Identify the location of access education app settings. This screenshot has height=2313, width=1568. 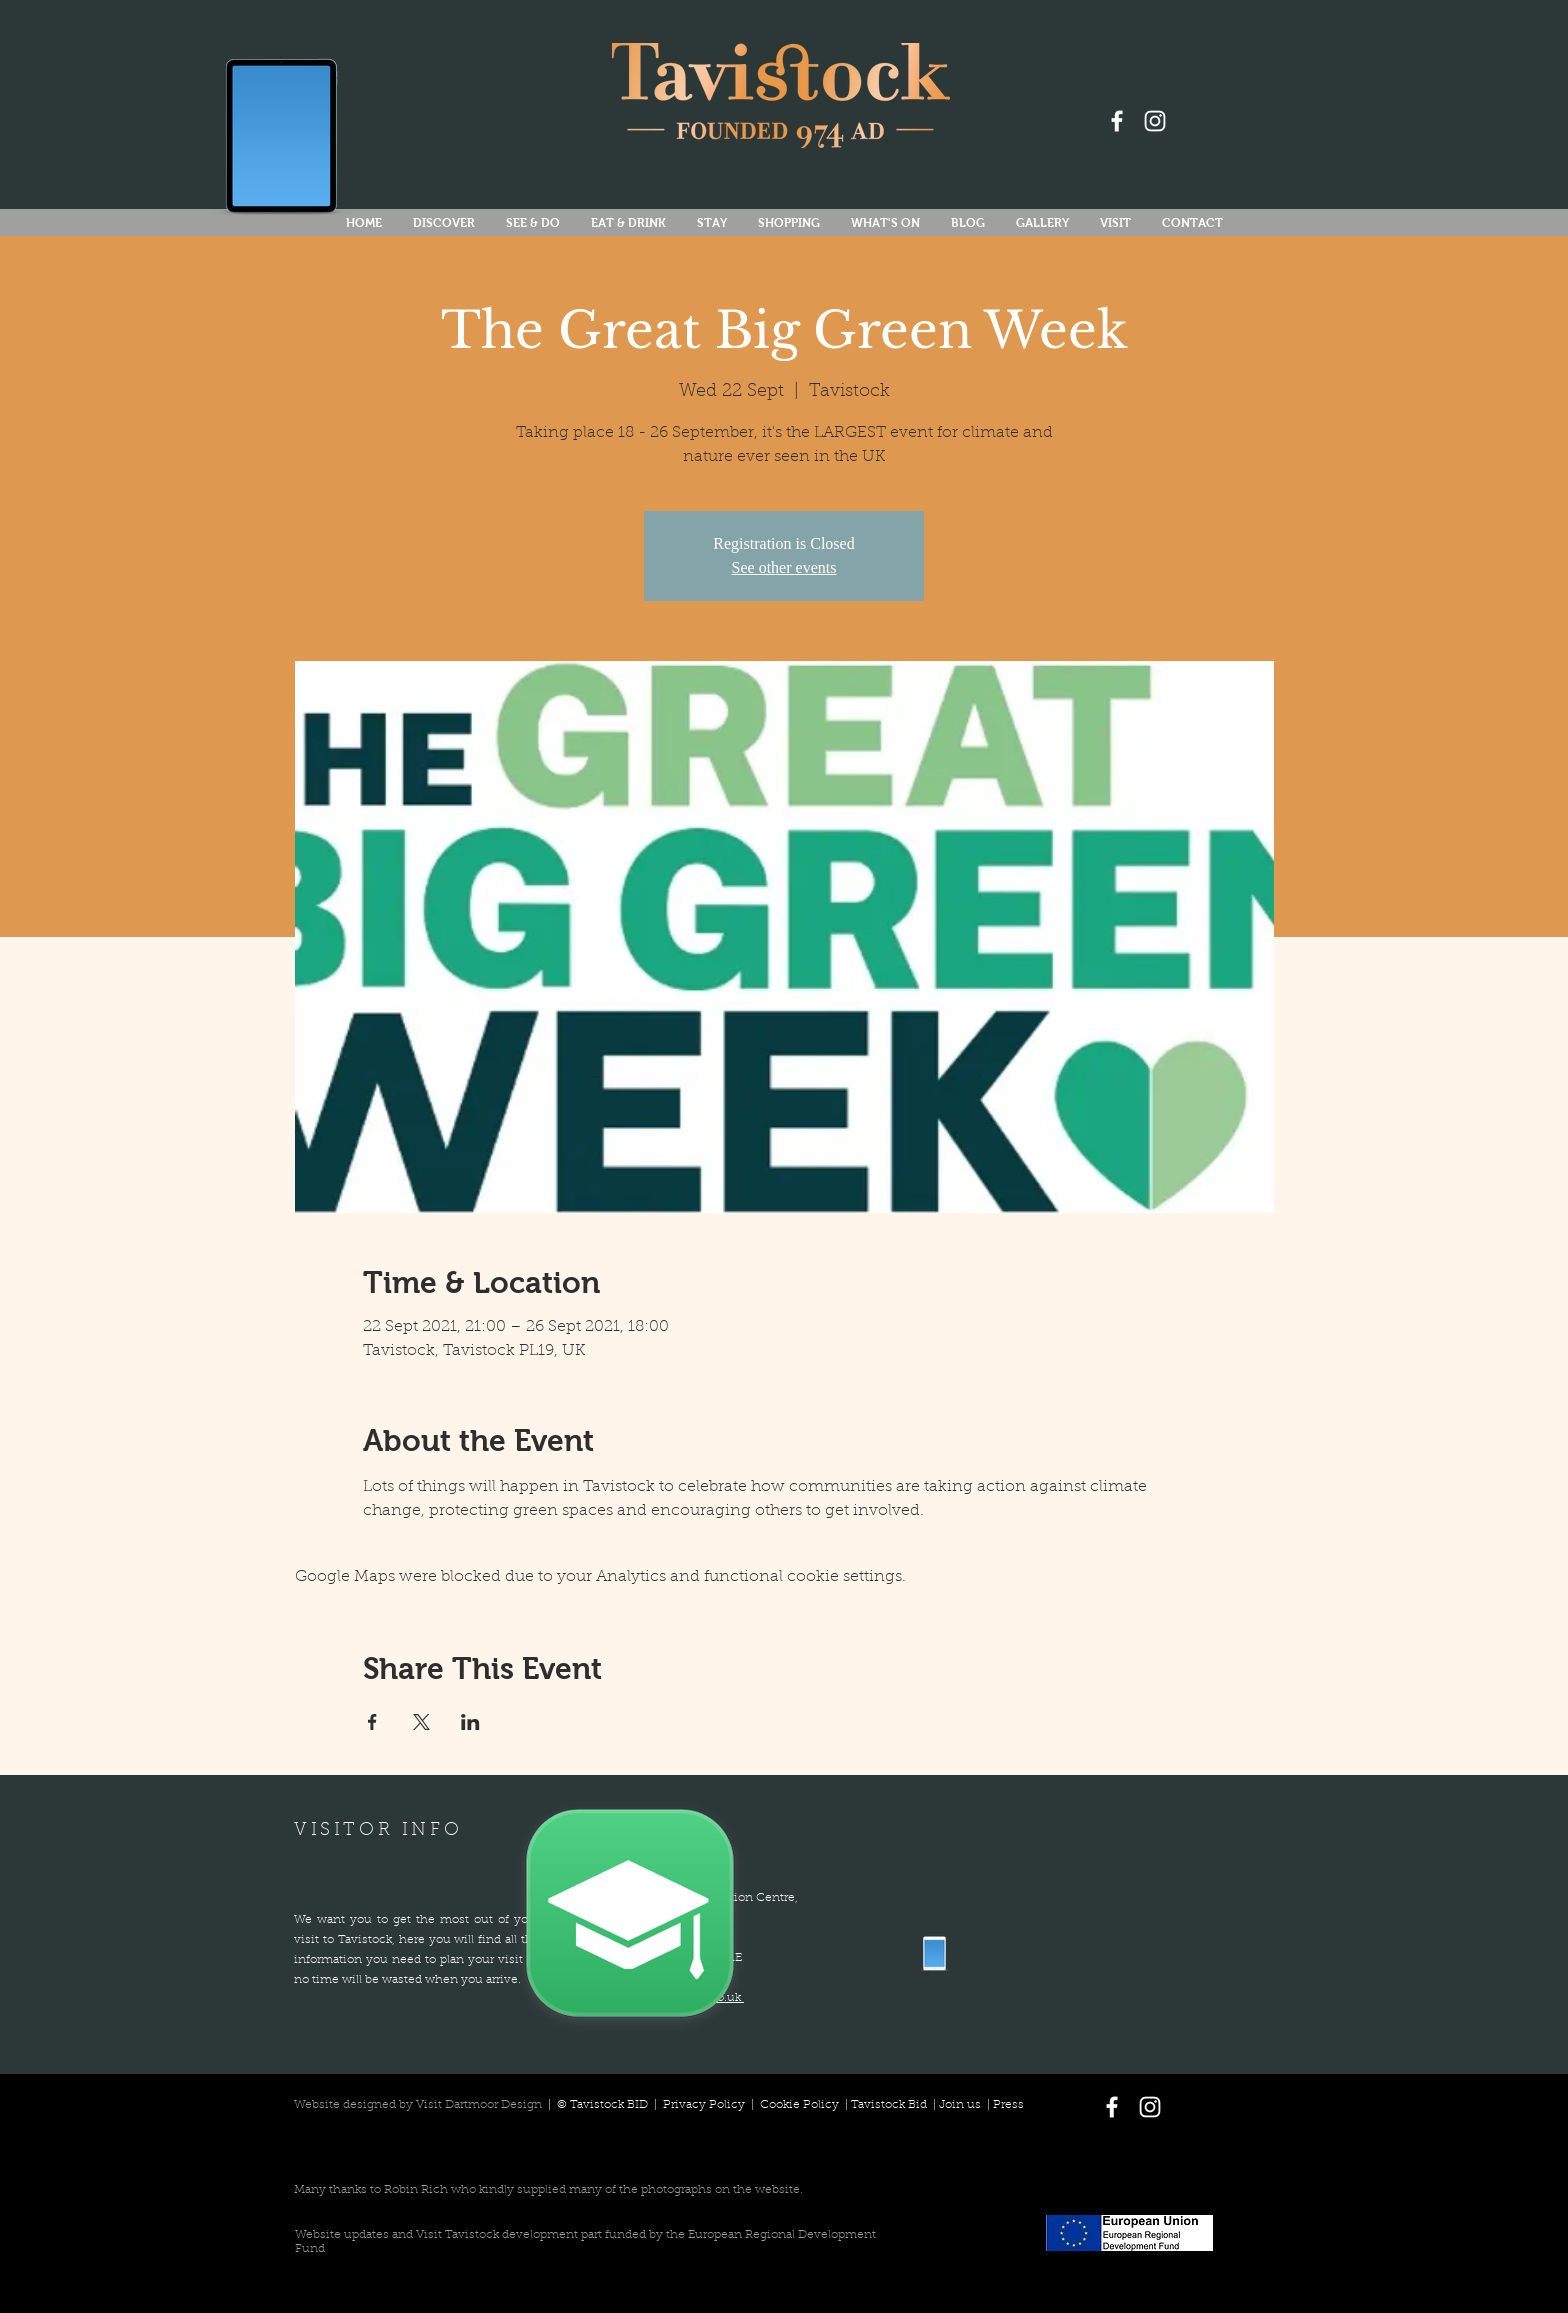
(630, 1914).